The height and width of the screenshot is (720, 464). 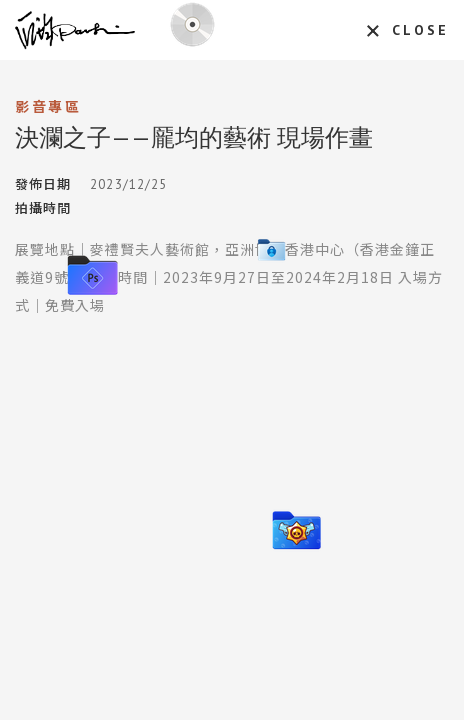 What do you see at coordinates (271, 250) in the screenshot?
I see `folder containing microsoft authenticator app data` at bounding box center [271, 250].